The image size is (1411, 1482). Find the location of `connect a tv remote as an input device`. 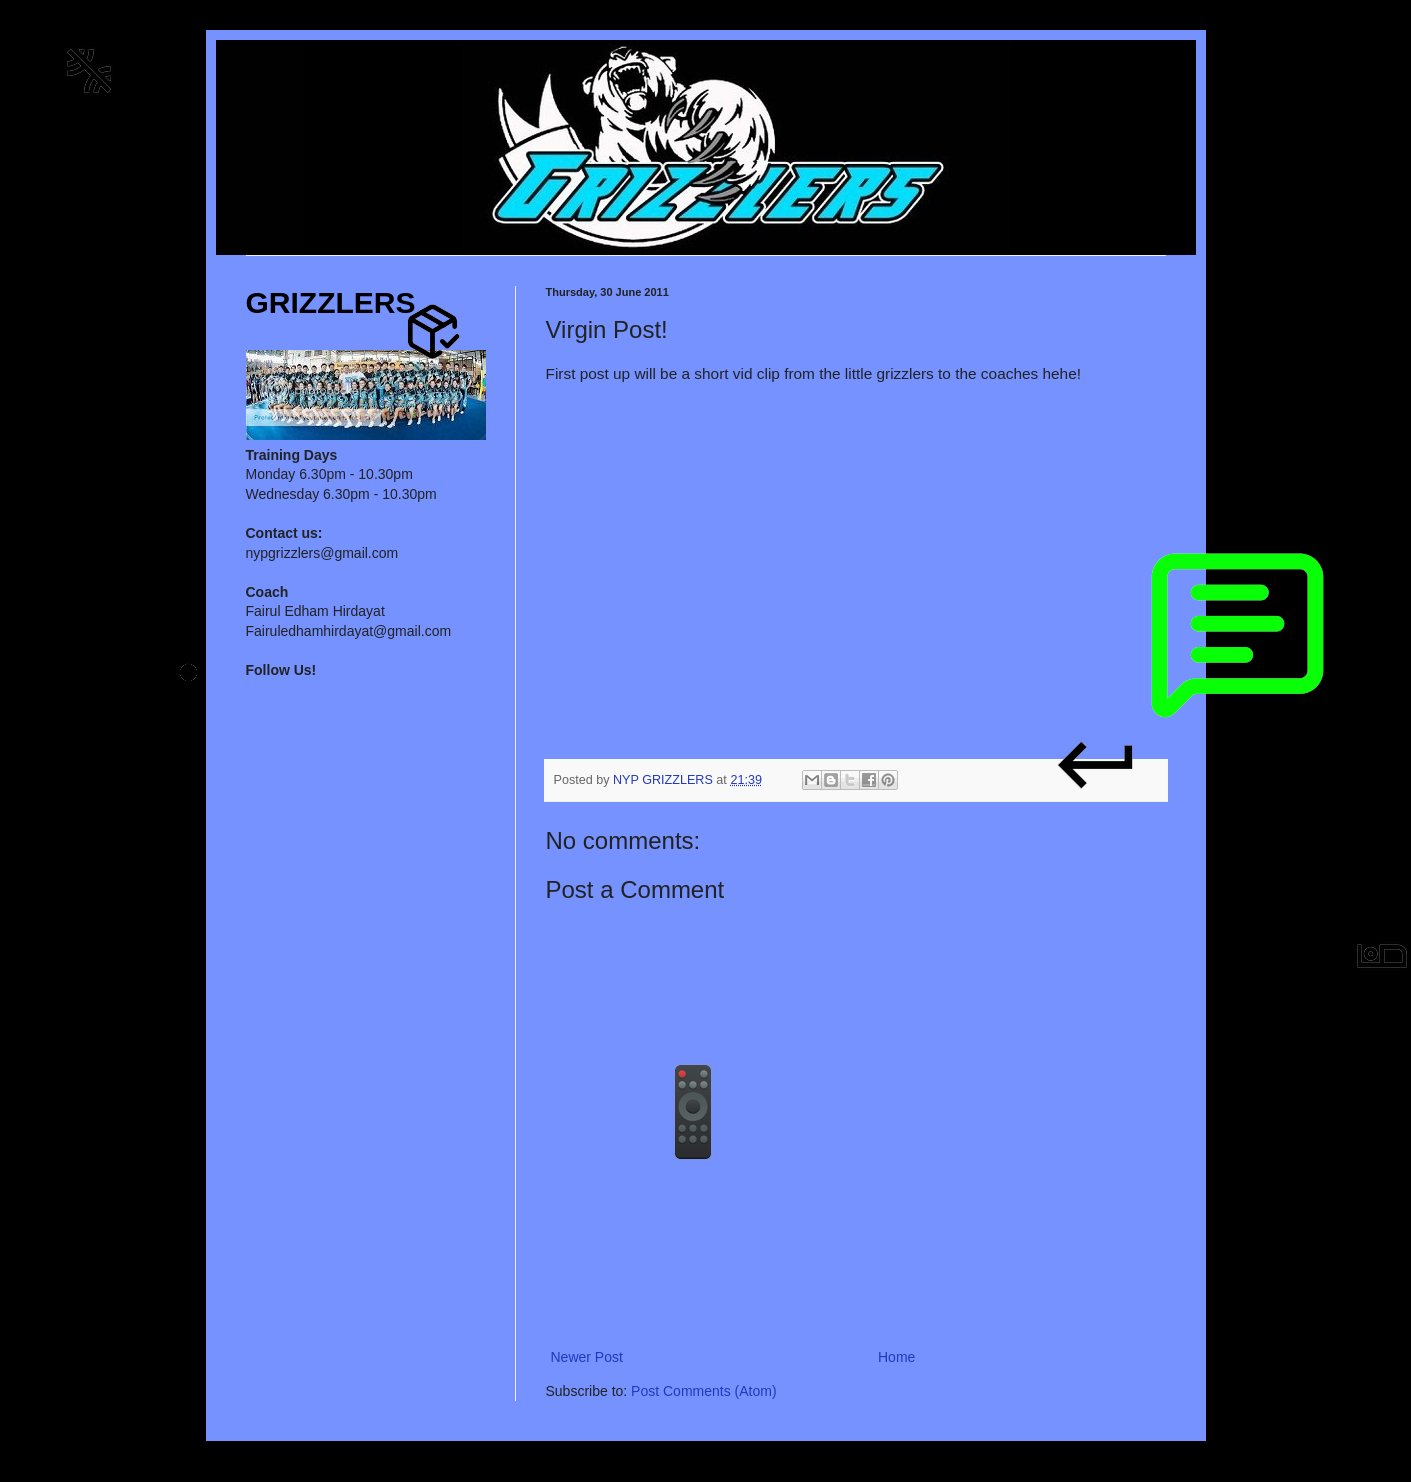

connect a tv remote as an input device is located at coordinates (693, 1112).